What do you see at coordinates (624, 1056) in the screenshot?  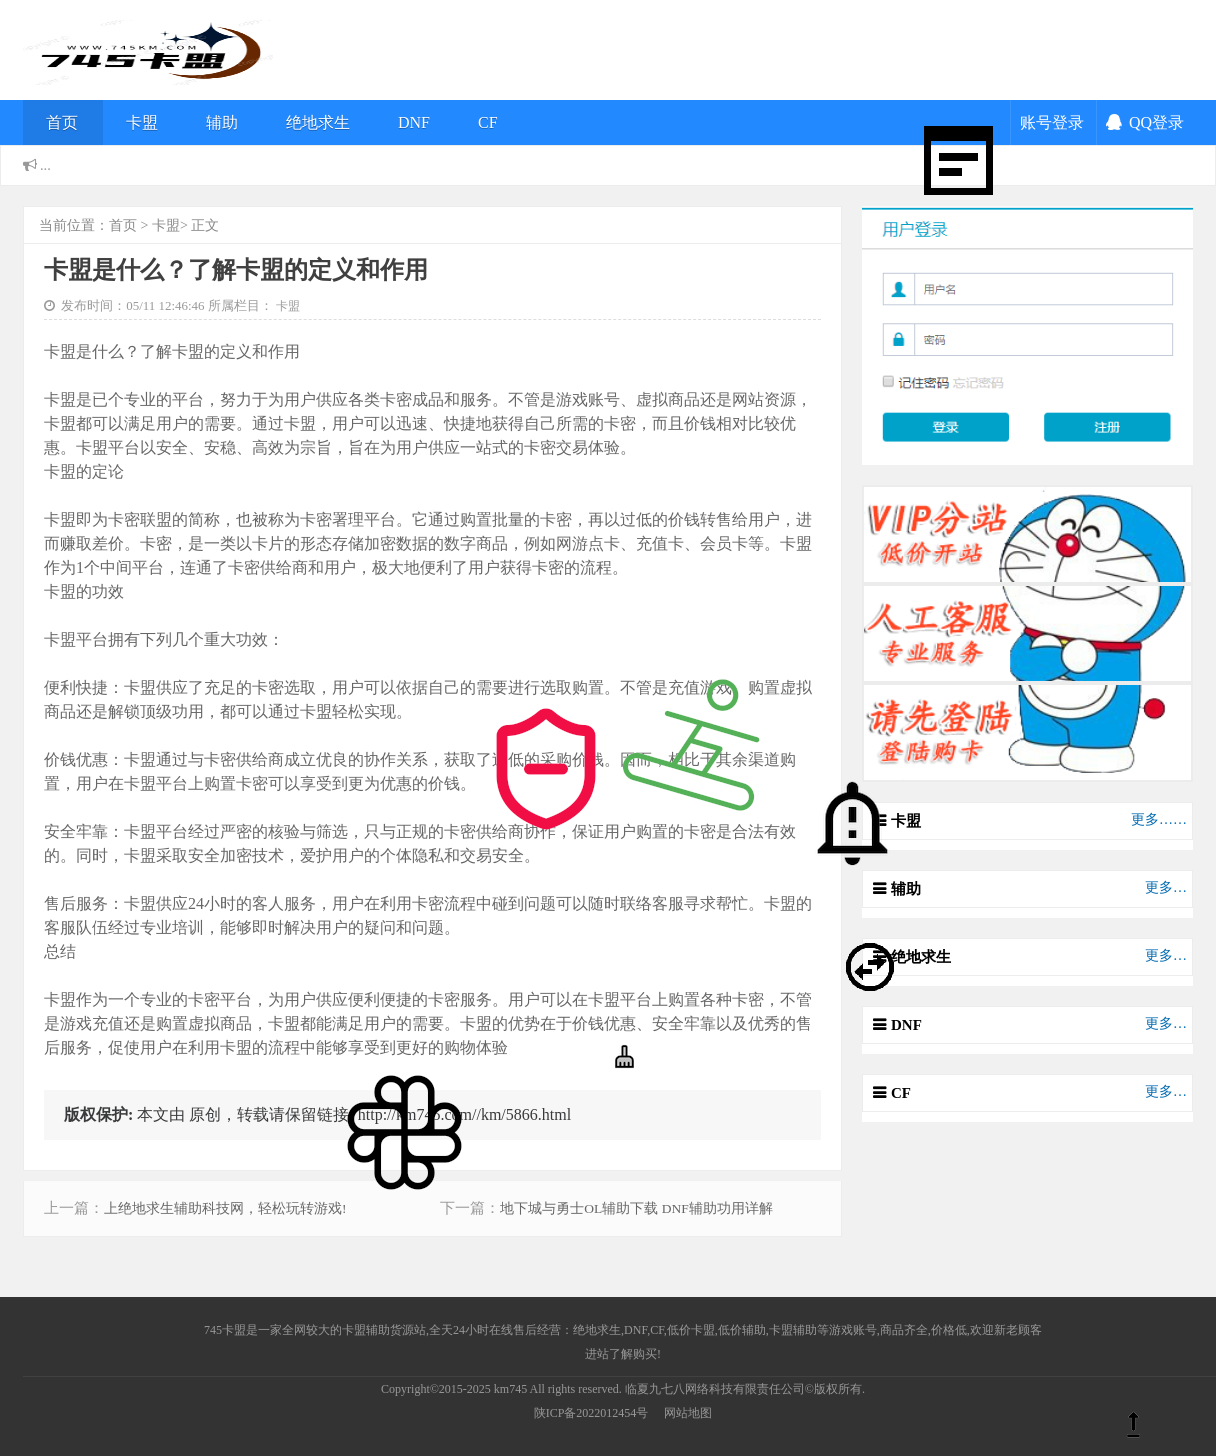 I see `access cleaning or housekeeping services` at bounding box center [624, 1056].